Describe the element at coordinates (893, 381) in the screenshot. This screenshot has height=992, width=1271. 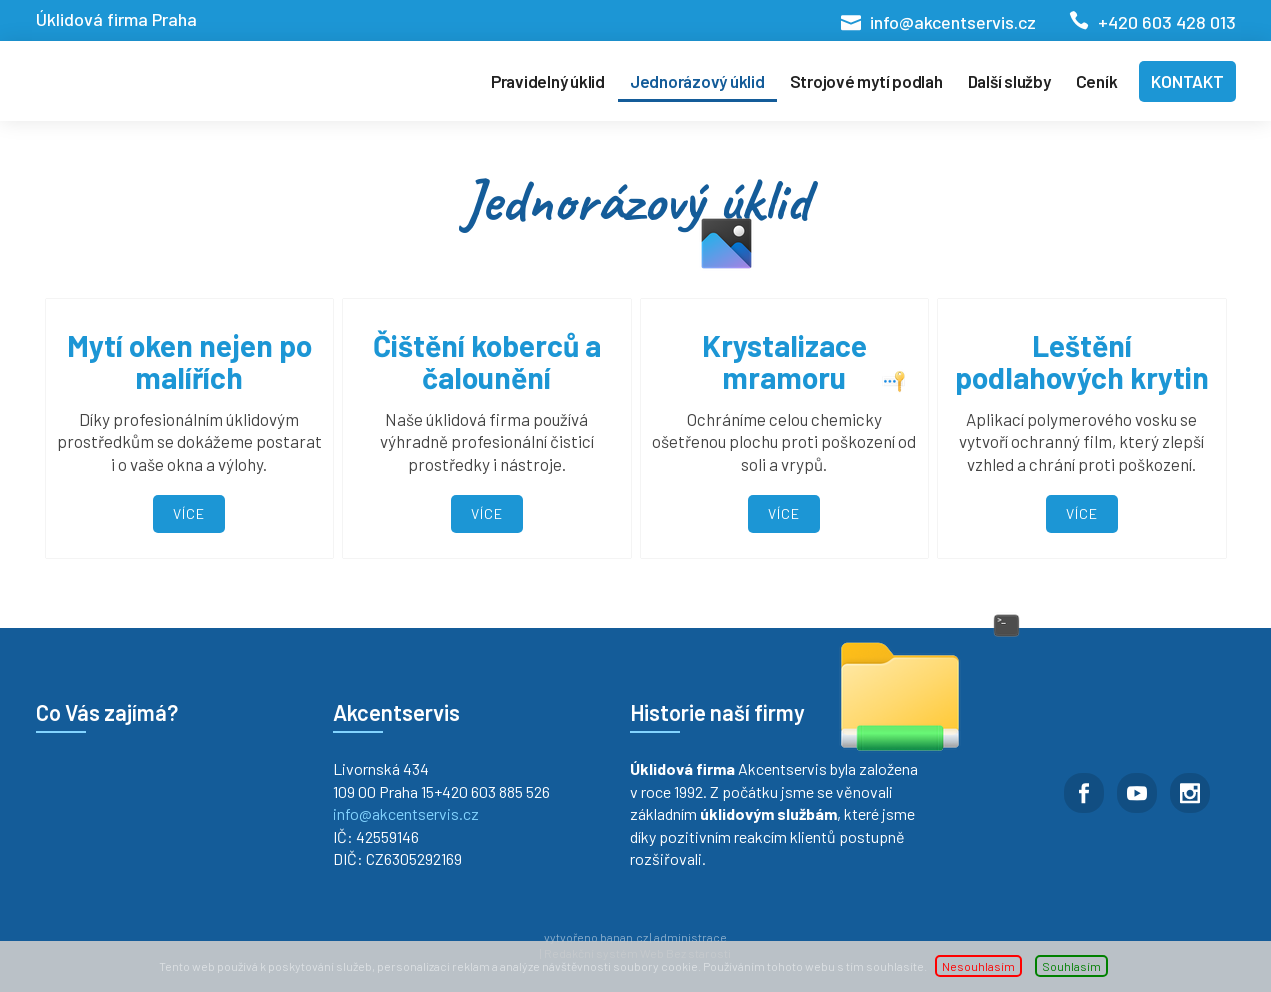
I see `manage saved passwords and login credentials` at that location.